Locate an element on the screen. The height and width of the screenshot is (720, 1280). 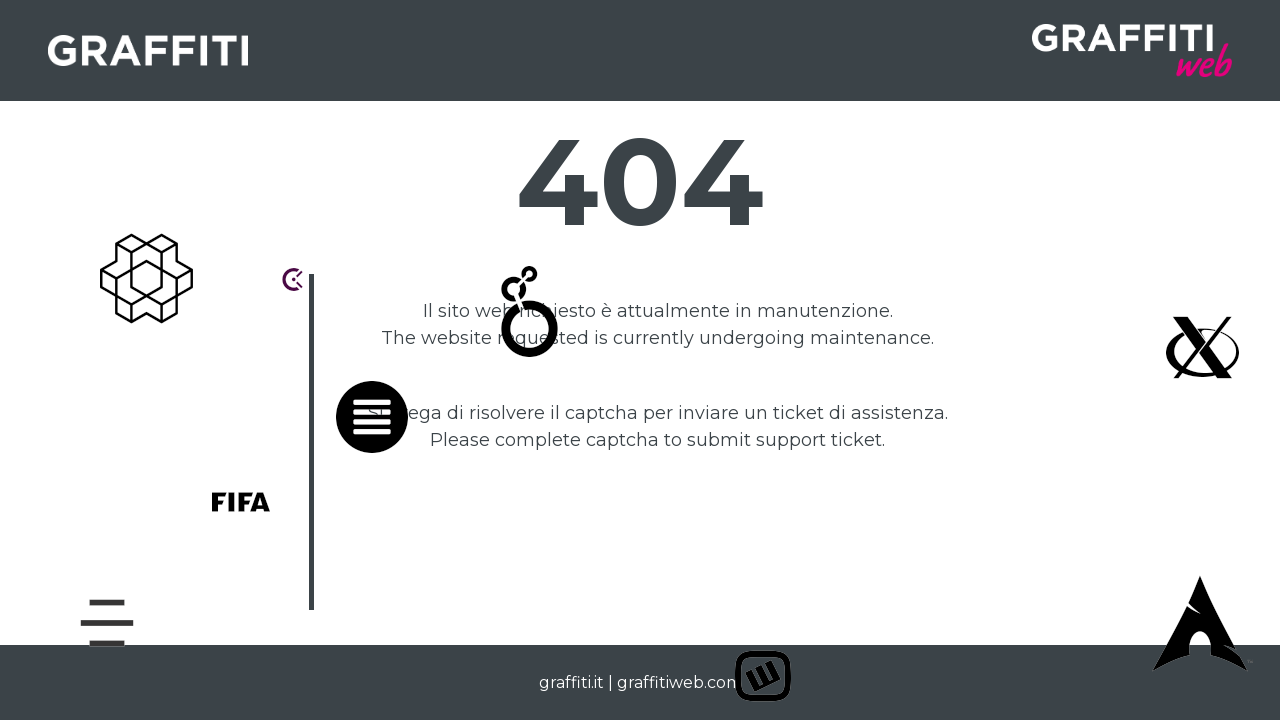
open navigation menu is located at coordinates (107, 623).